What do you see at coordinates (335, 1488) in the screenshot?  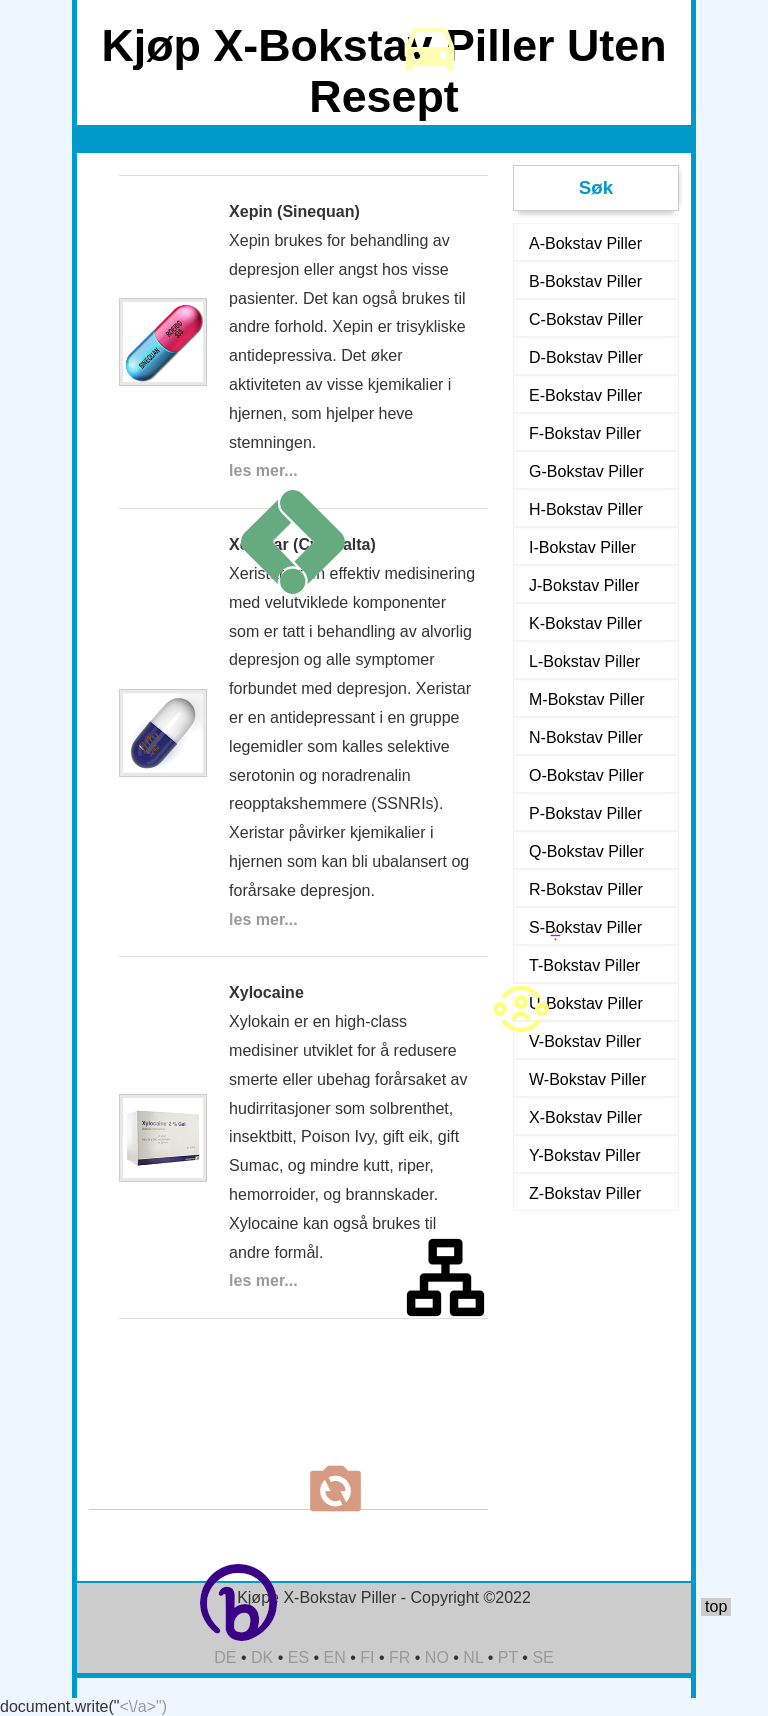 I see `switch between front and rear camera` at bounding box center [335, 1488].